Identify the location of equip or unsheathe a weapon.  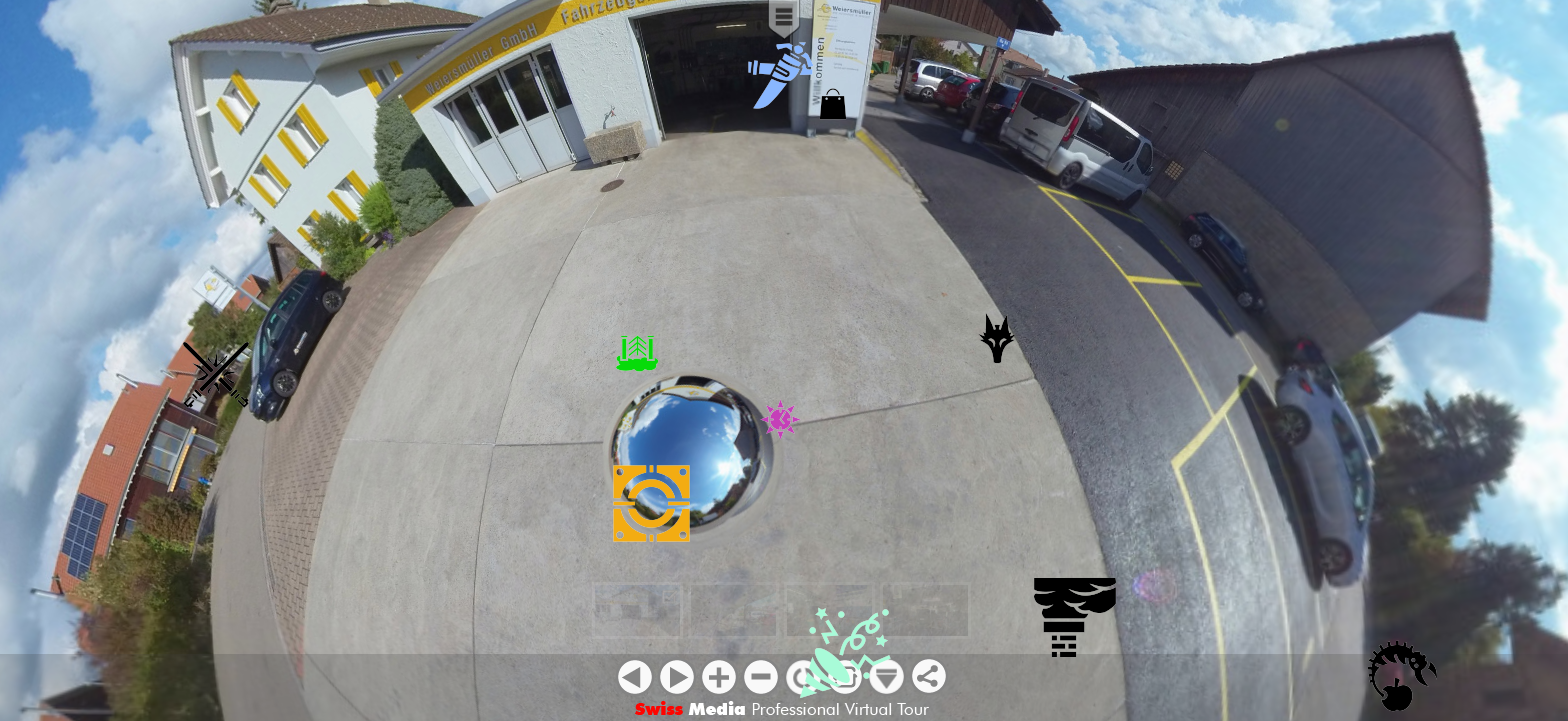
(780, 75).